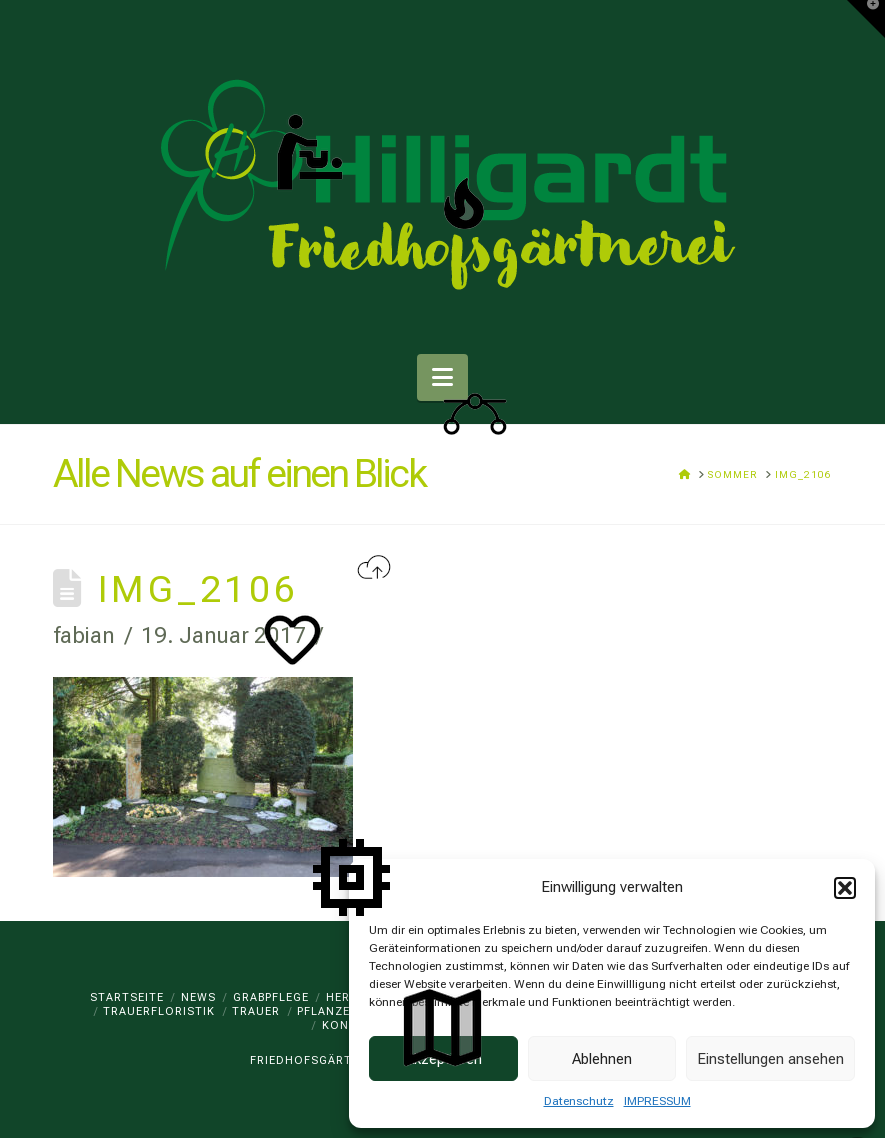 The width and height of the screenshot is (885, 1138). I want to click on open map view, so click(442, 1027).